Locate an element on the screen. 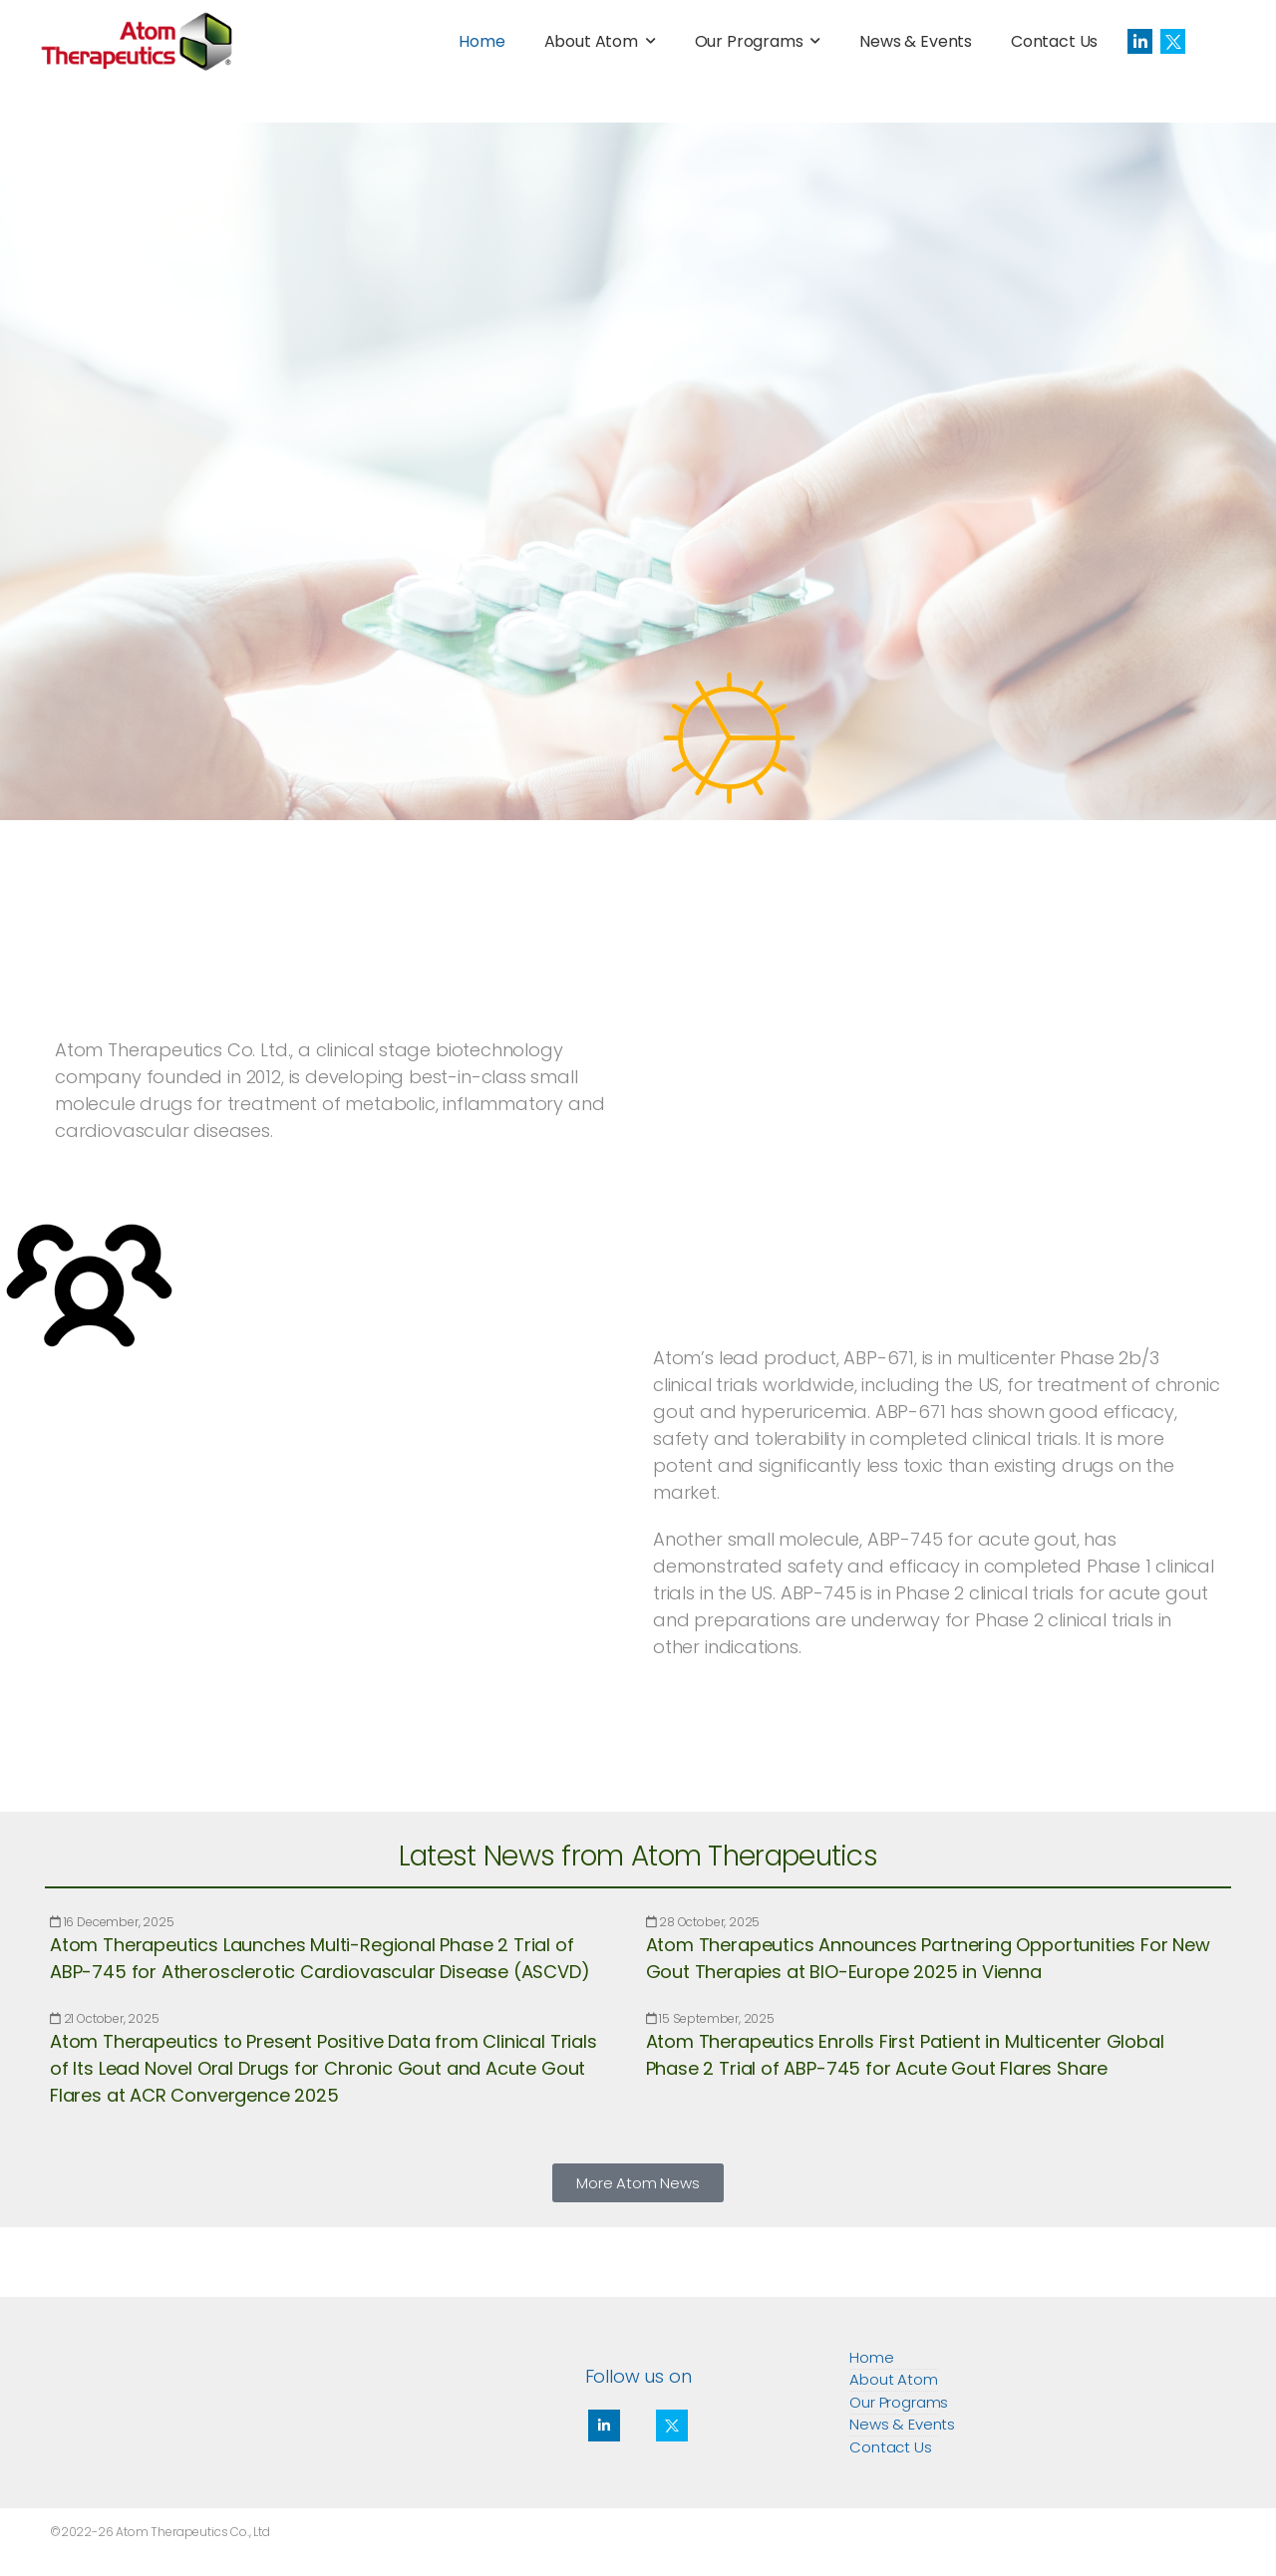 This screenshot has height=2576, width=1276. view group members or team is located at coordinates (89, 1280).